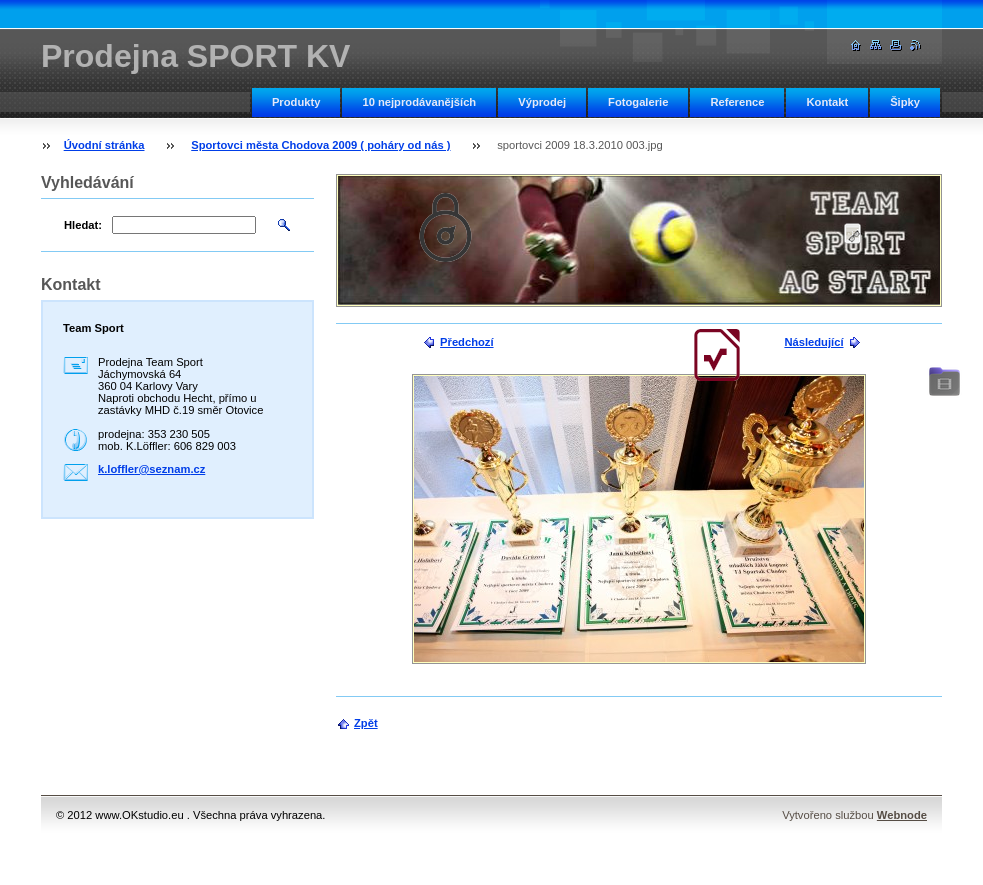 Image resolution: width=983 pixels, height=885 pixels. Describe the element at coordinates (445, 227) in the screenshot. I see `open two-factor authentication app` at that location.